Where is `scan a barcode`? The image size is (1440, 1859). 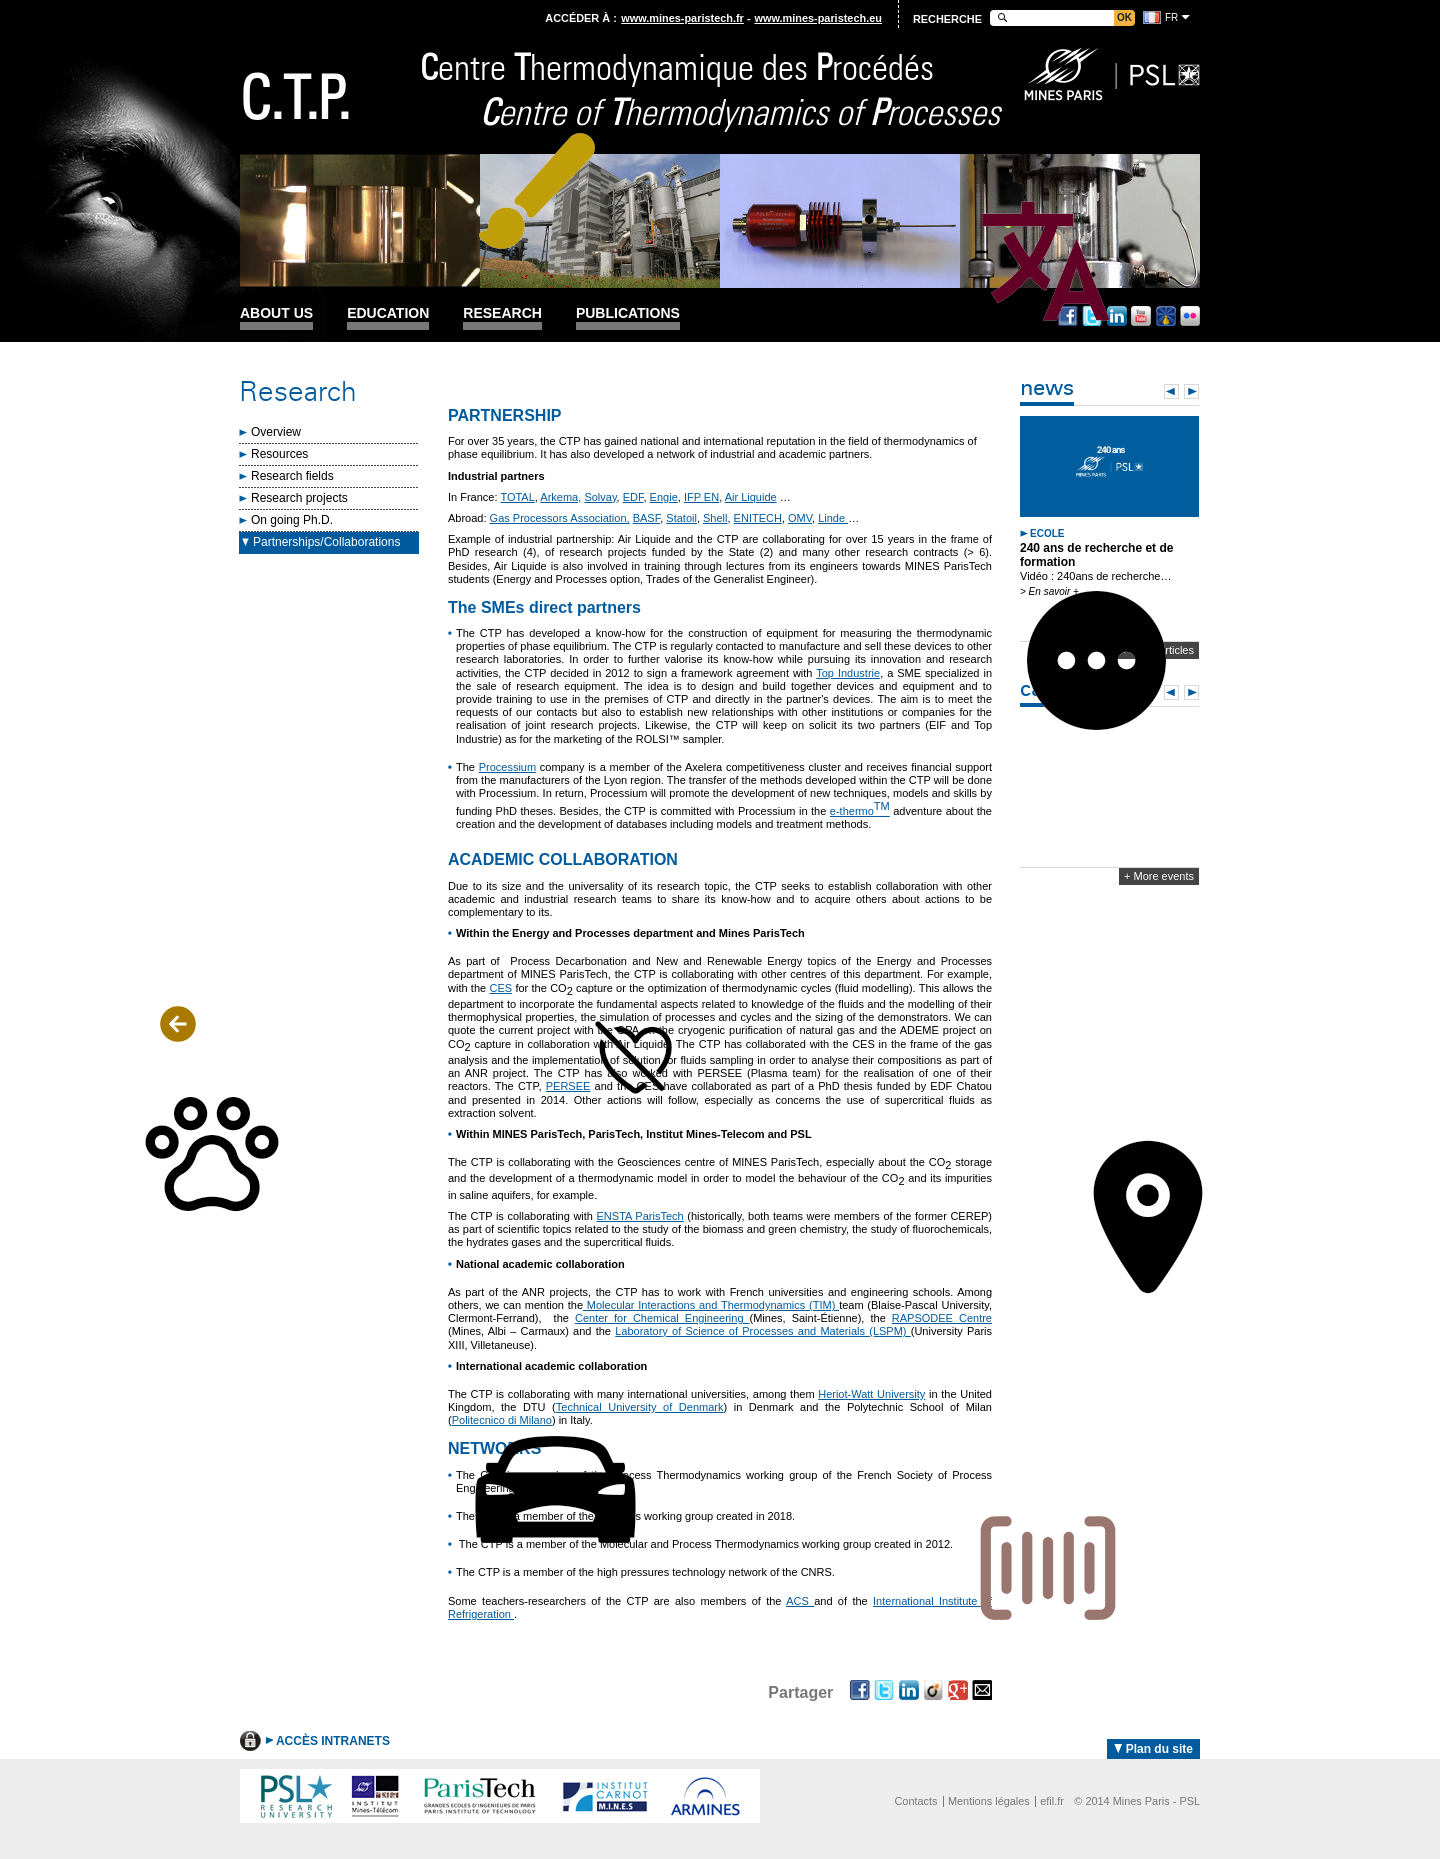 scan a barcode is located at coordinates (1048, 1568).